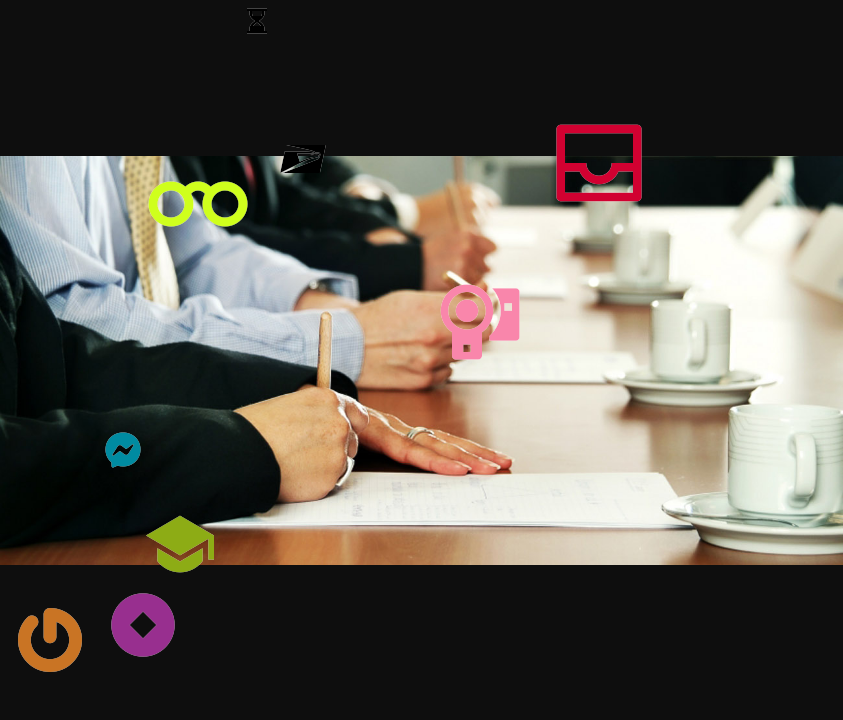 The width and height of the screenshot is (843, 720). I want to click on enable reading or accessibility mode, so click(198, 204).